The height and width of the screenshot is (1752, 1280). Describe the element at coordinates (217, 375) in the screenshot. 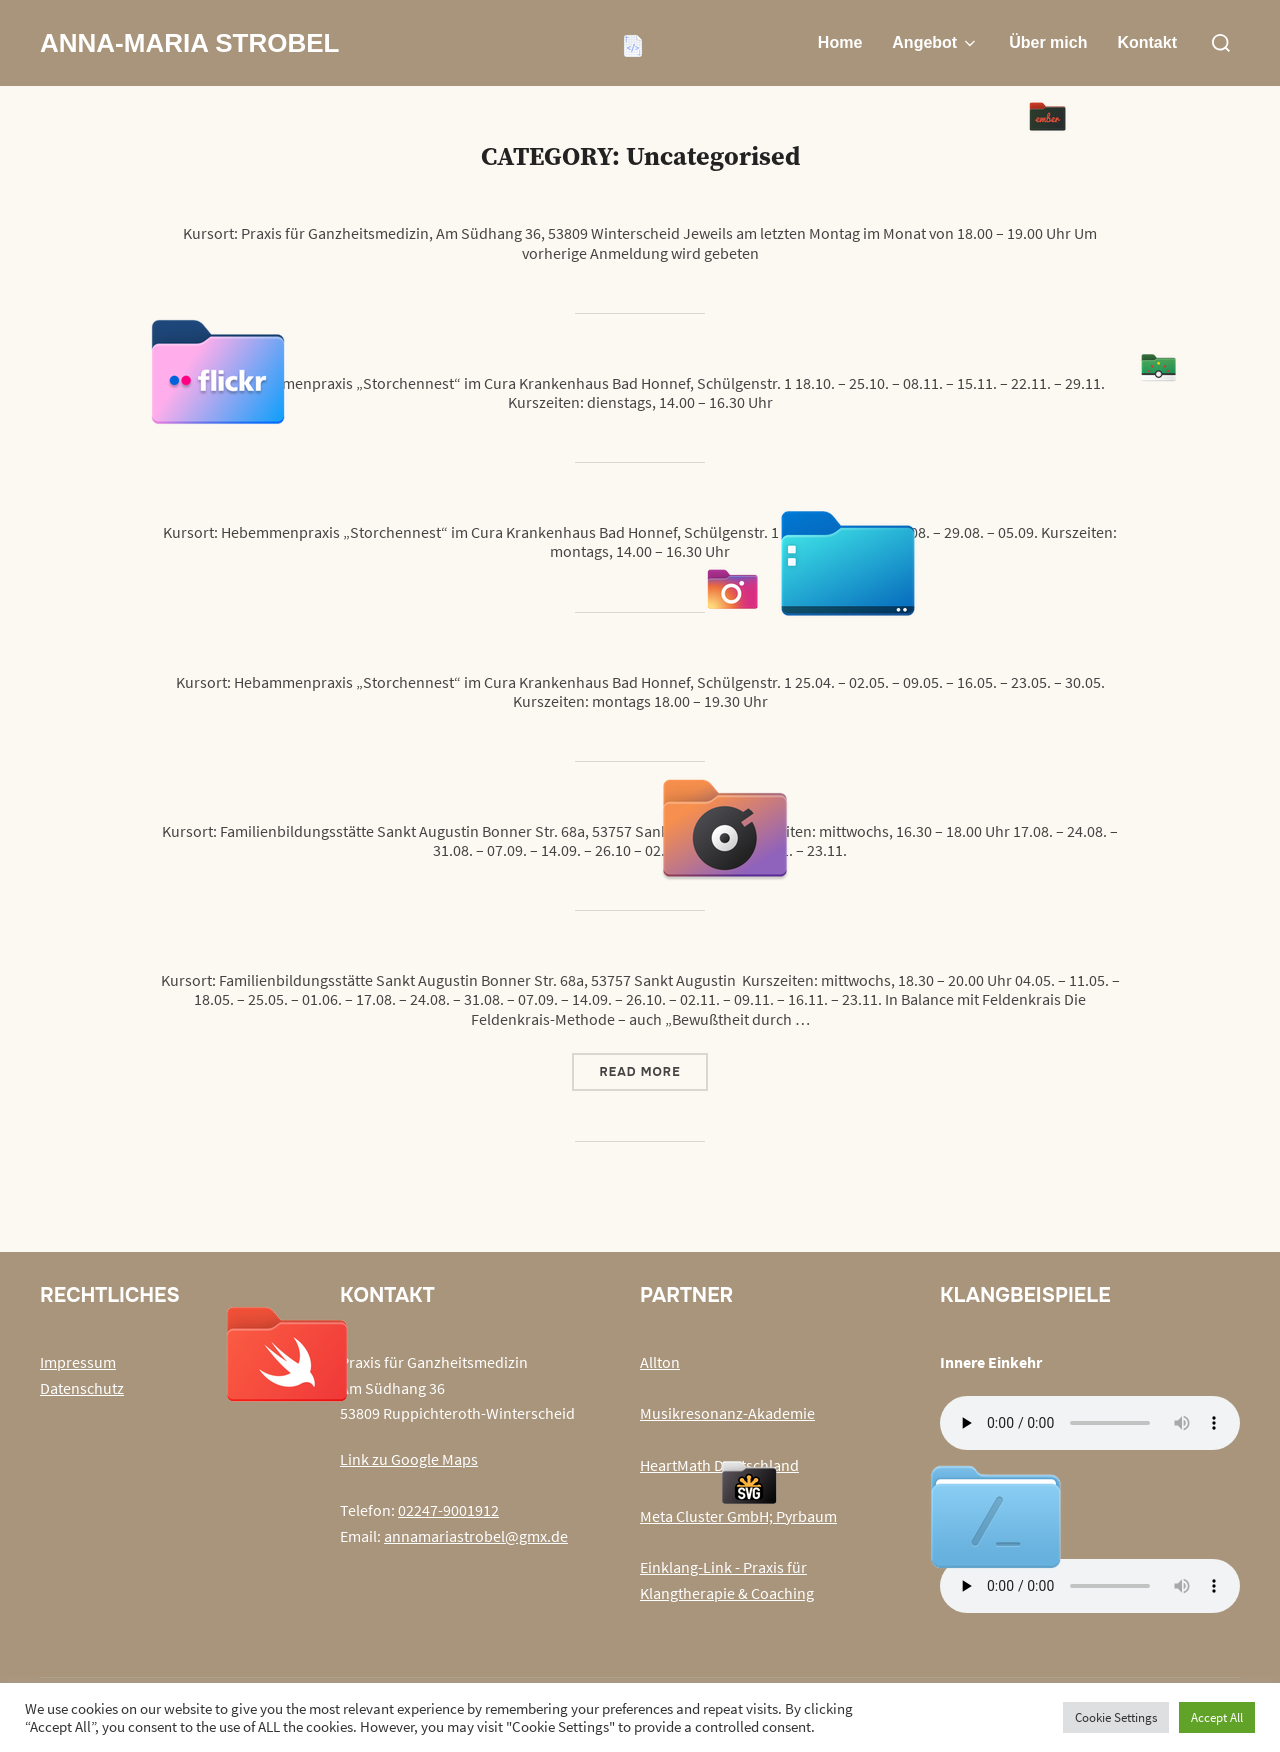

I see `open folder containing flickr downloads or exports` at that location.